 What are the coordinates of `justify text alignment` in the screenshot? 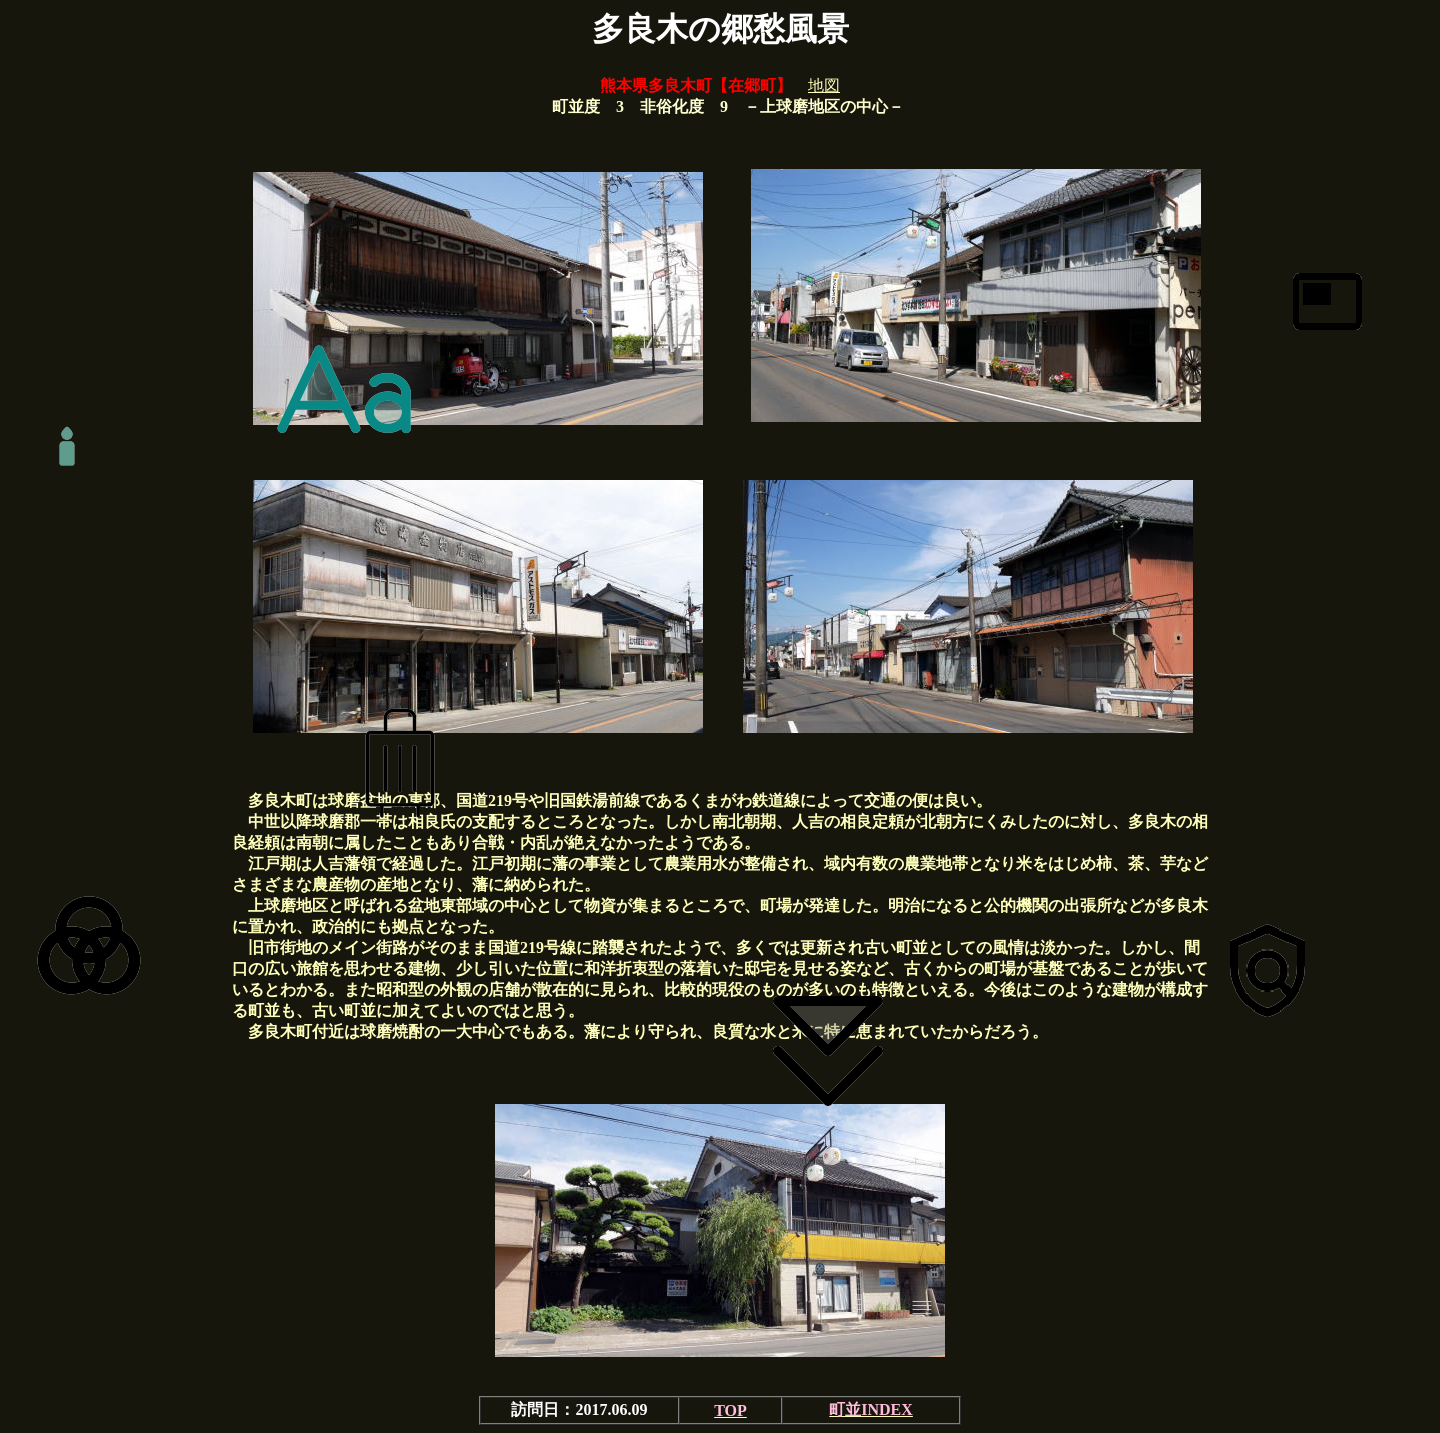 It's located at (922, 1308).